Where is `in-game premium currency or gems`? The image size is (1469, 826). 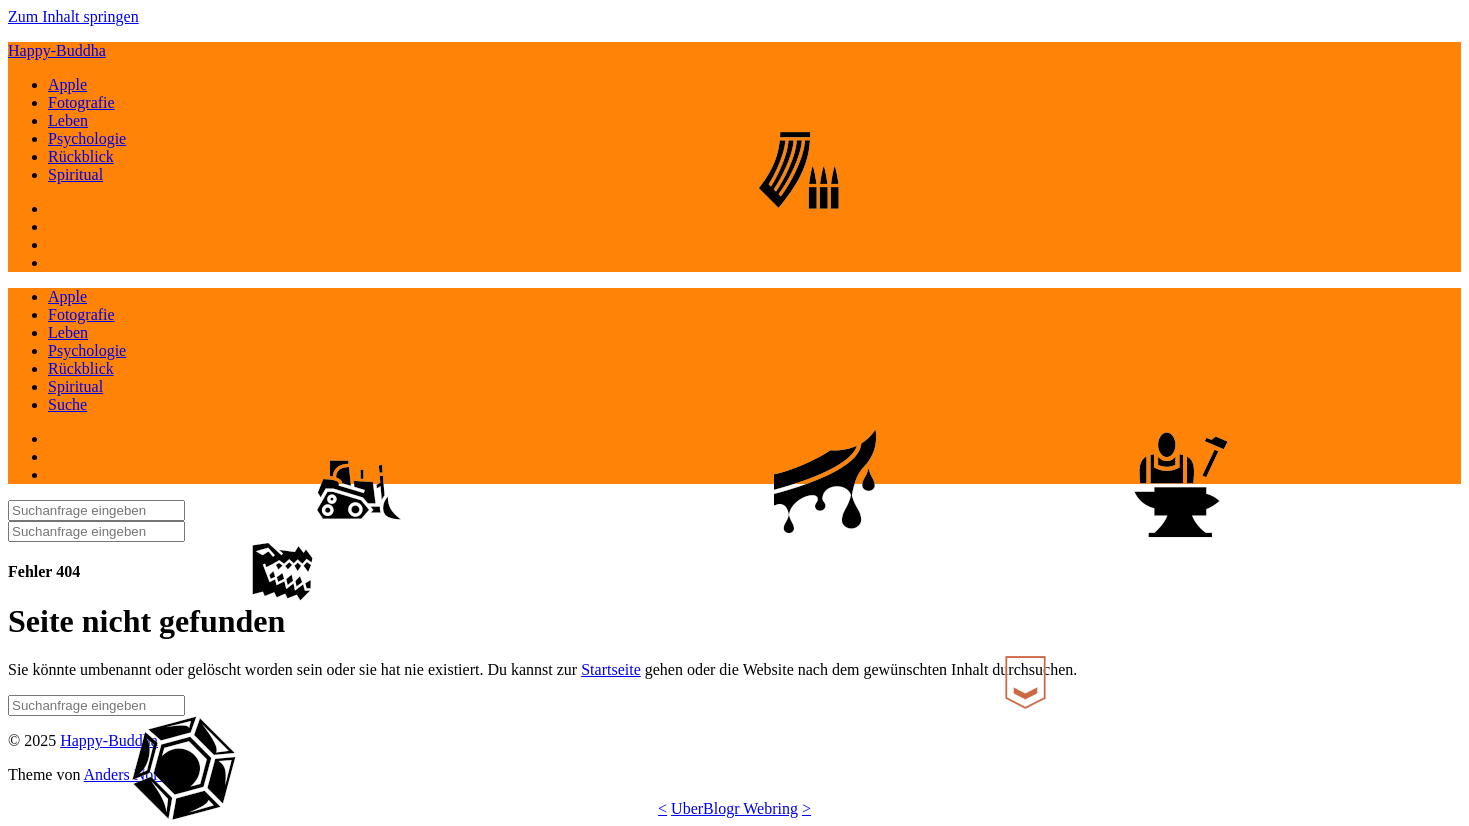
in-game premium currency or gems is located at coordinates (184, 768).